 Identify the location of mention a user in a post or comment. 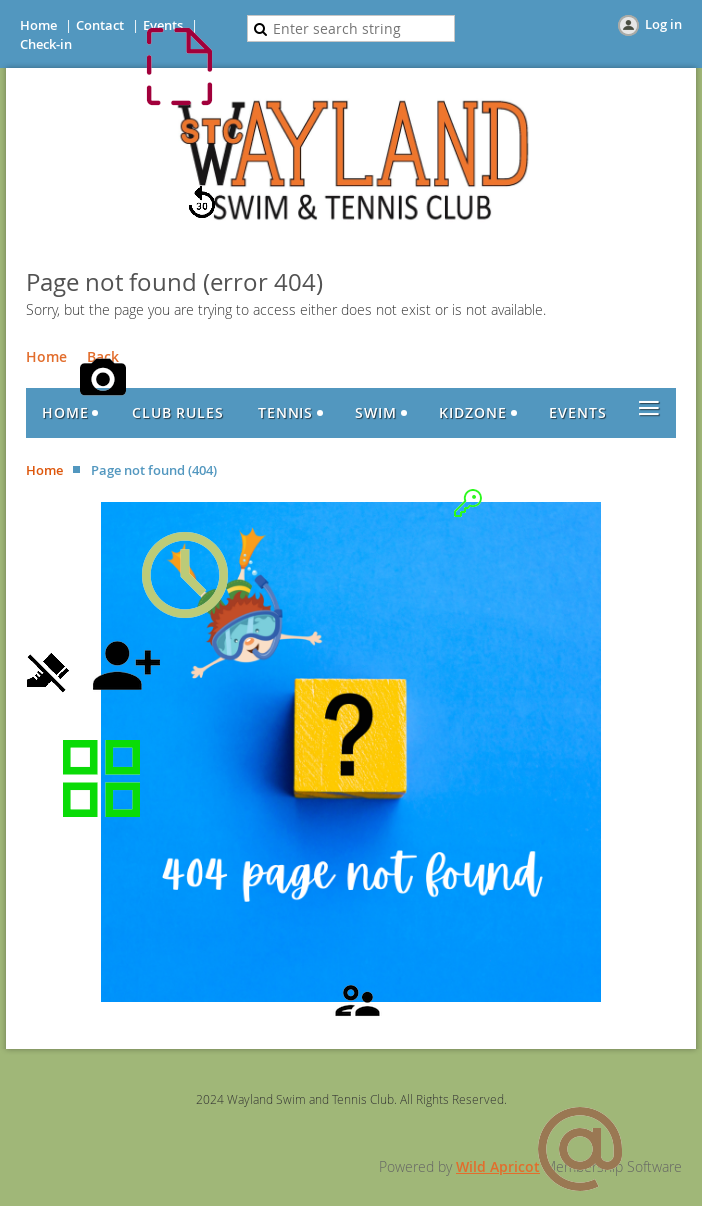
(580, 1149).